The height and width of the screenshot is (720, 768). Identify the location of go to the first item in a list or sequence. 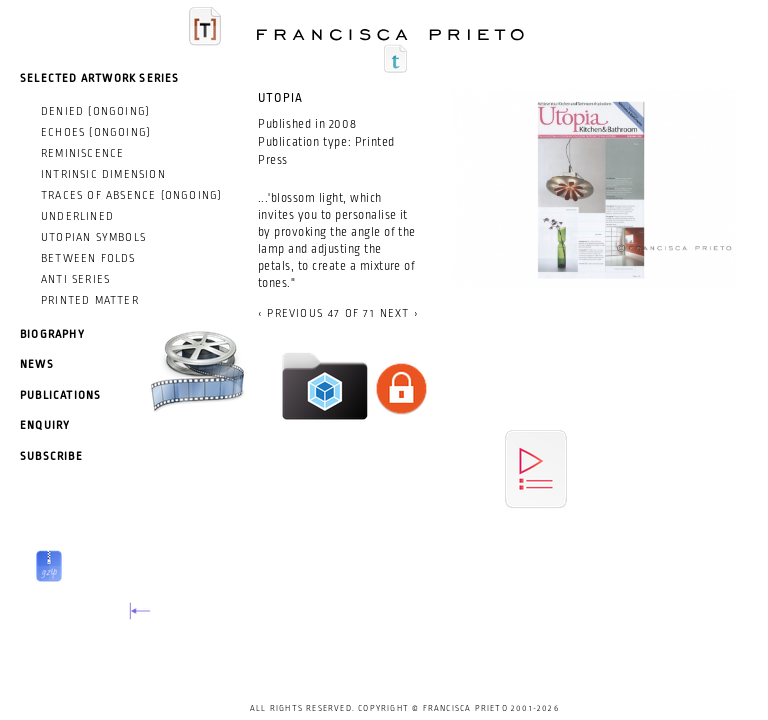
(140, 611).